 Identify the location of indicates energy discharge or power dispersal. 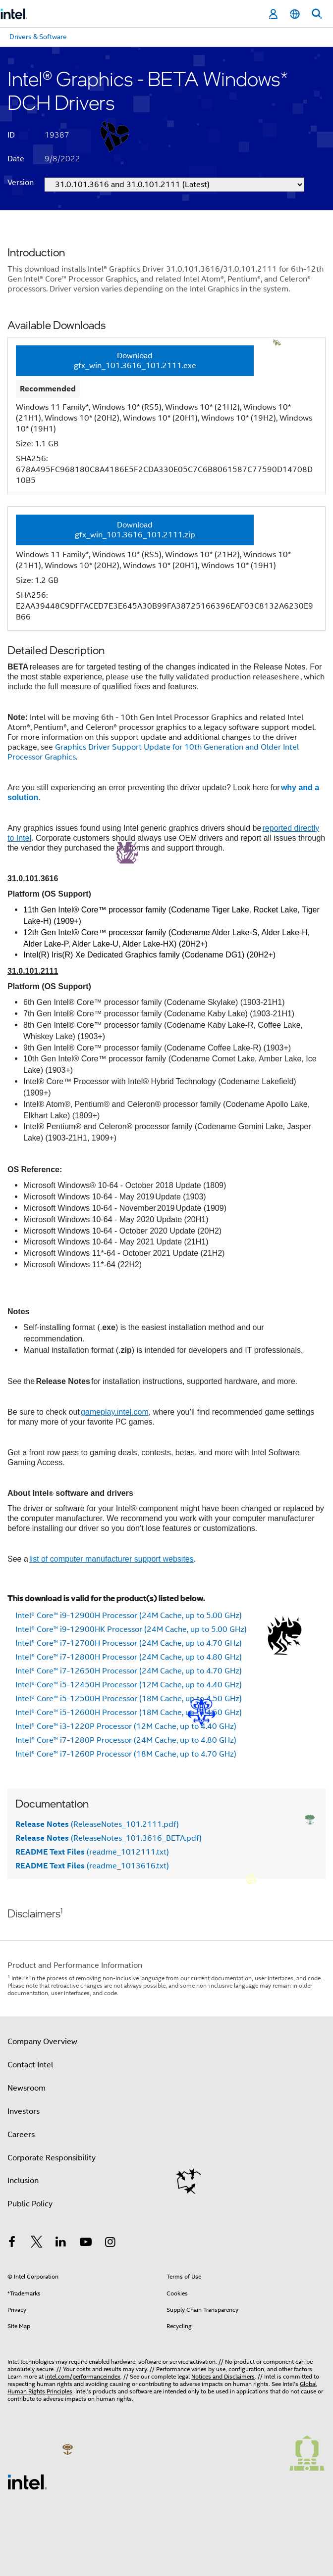
(127, 853).